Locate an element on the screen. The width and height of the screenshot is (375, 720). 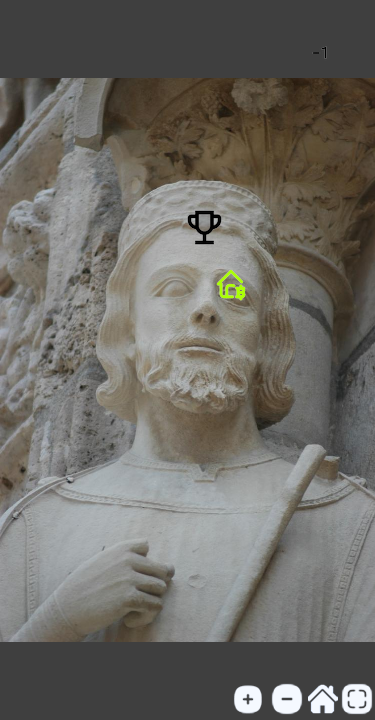
decrease exposure by one stop is located at coordinates (320, 53).